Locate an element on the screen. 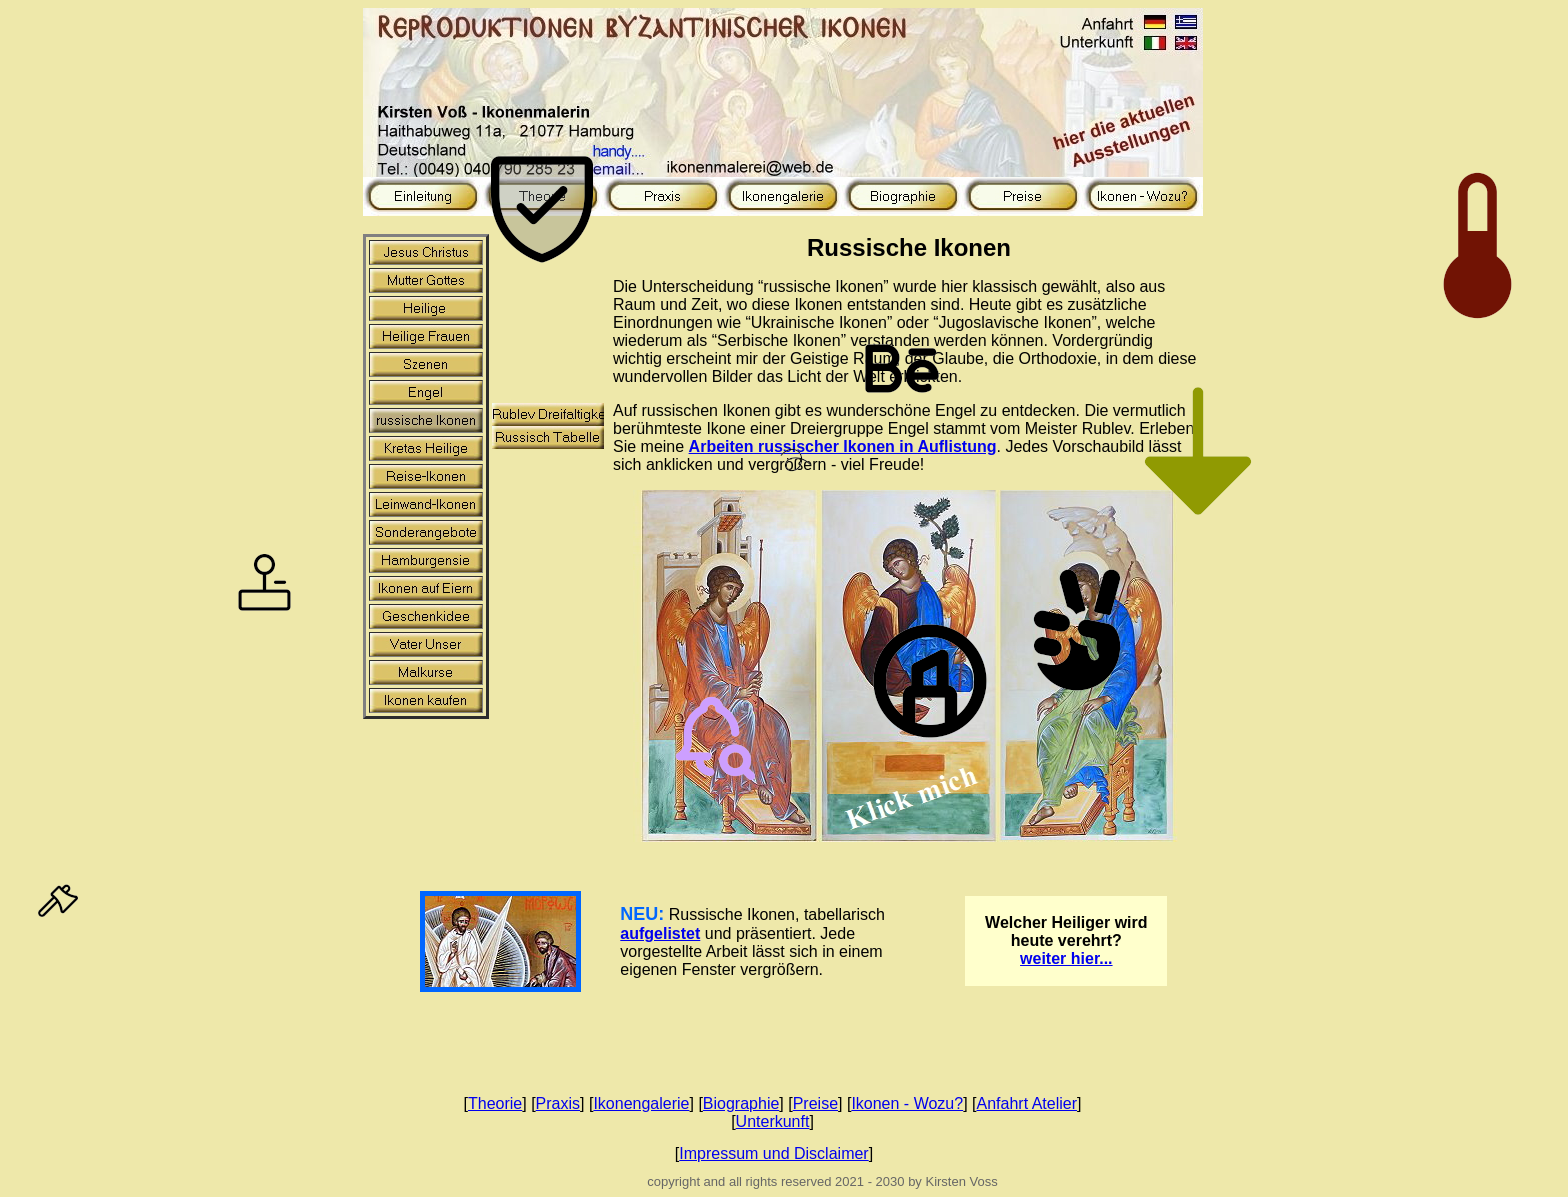 This screenshot has width=1568, height=1197. indicates verified or secure status is located at coordinates (542, 203).